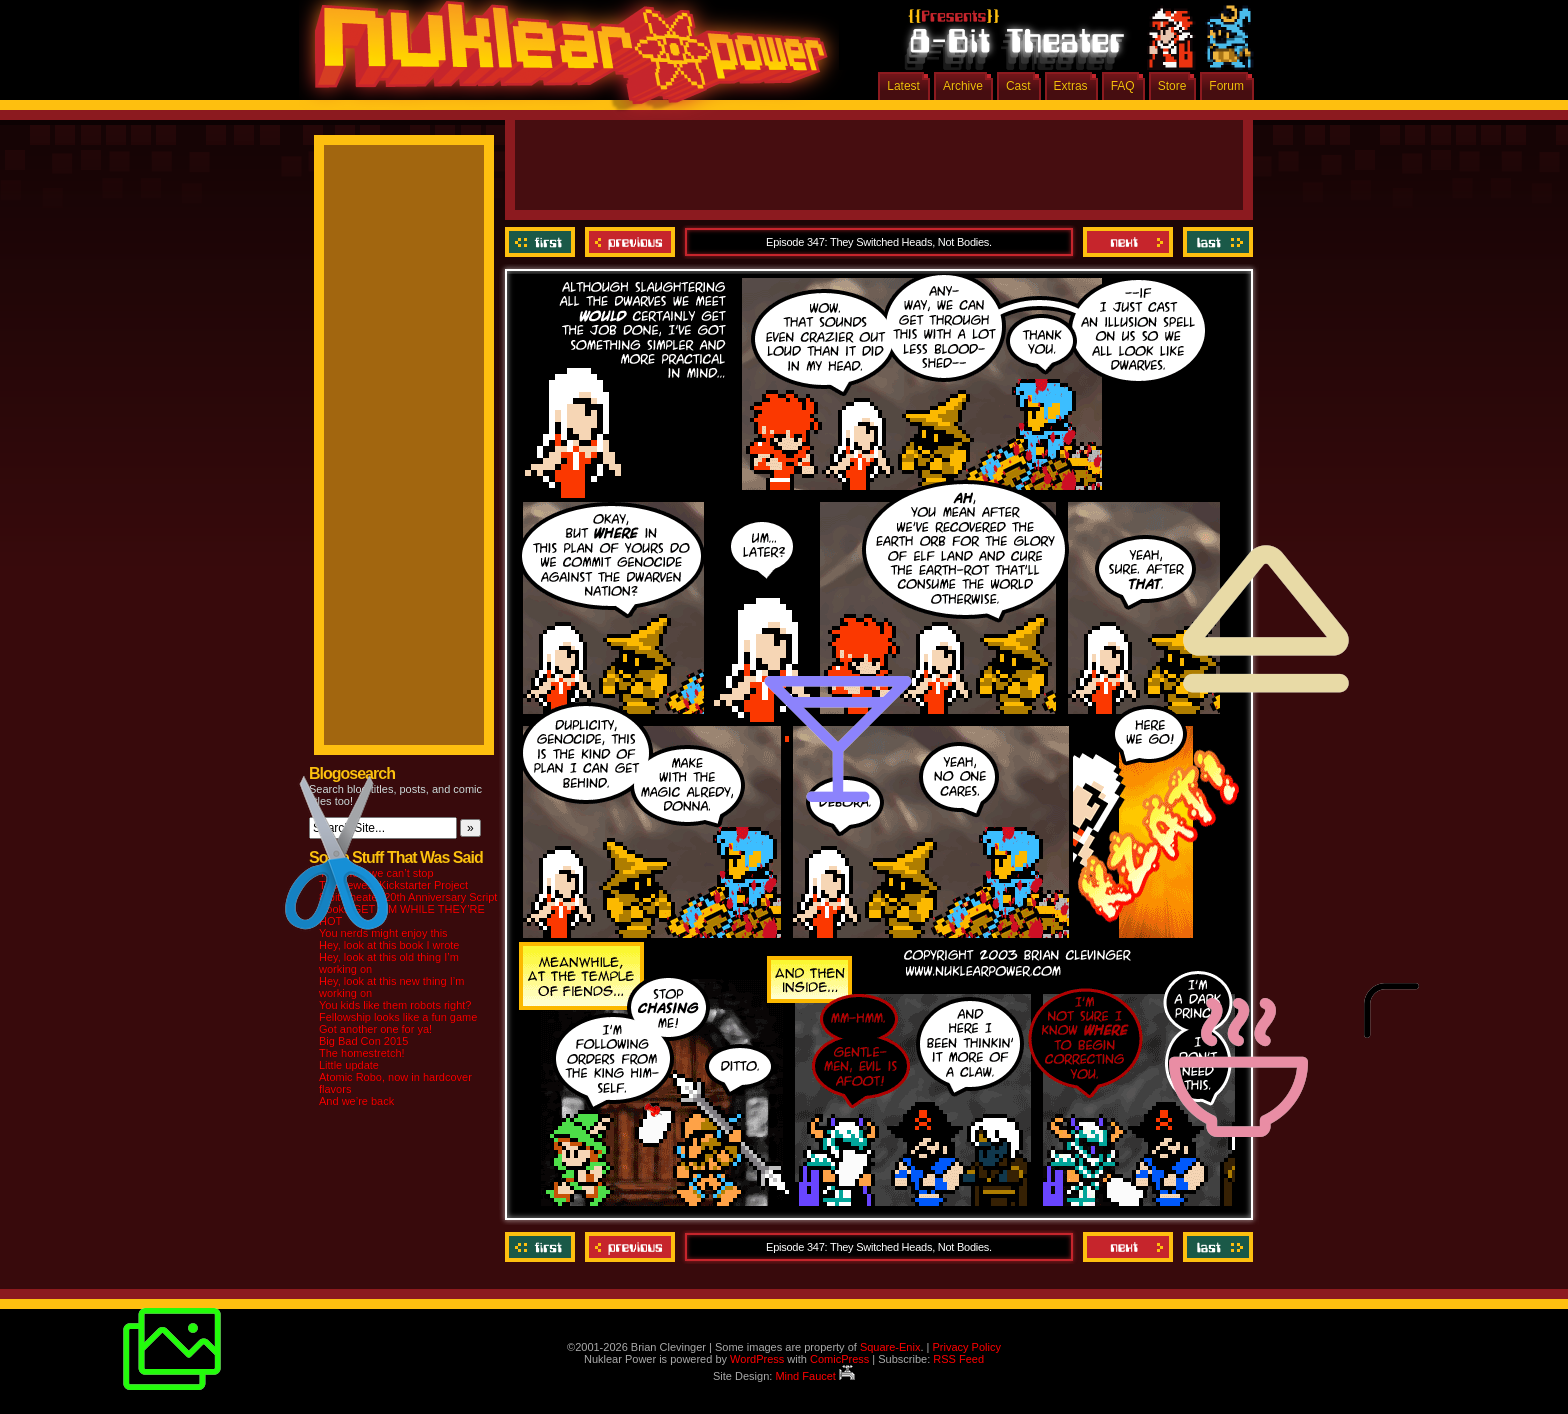 The width and height of the screenshot is (1568, 1414). Describe the element at coordinates (1266, 628) in the screenshot. I see `eject media or disc` at that location.